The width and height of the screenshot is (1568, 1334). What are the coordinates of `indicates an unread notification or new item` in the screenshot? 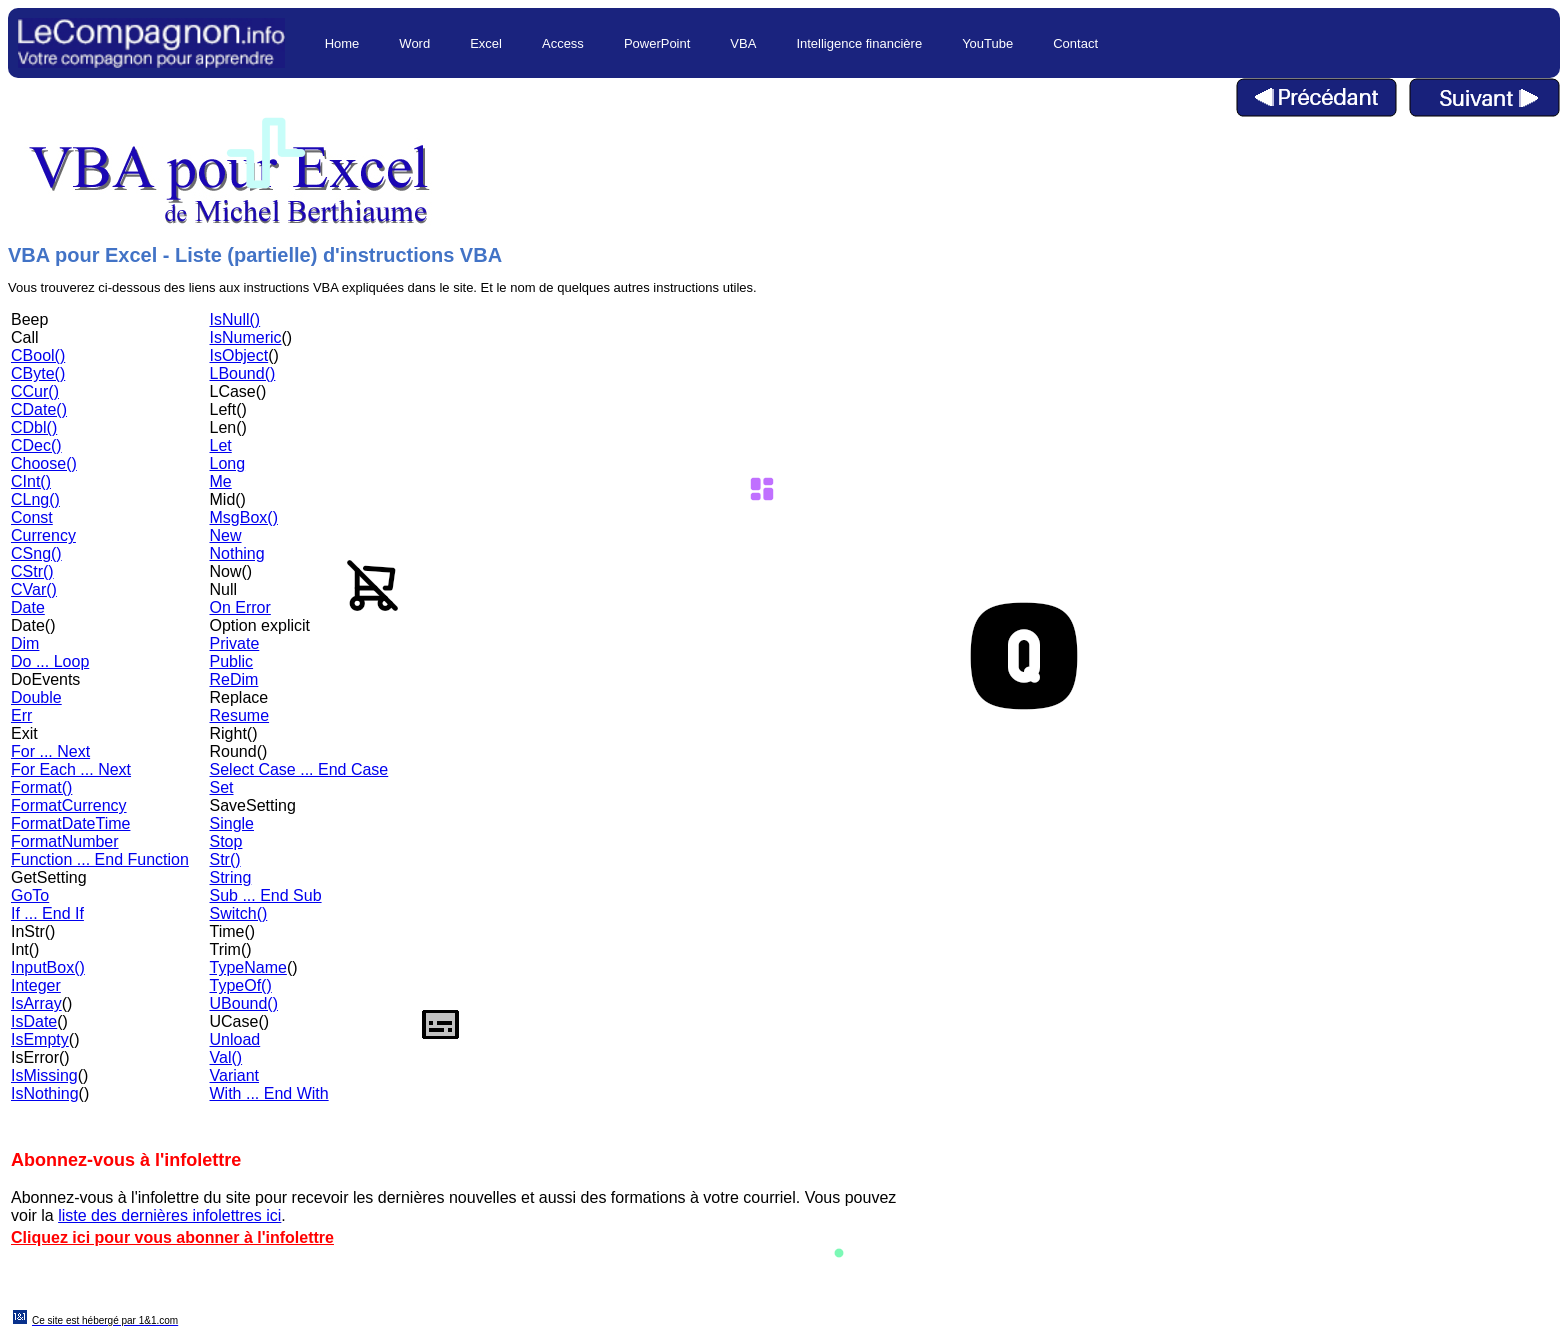 It's located at (839, 1253).